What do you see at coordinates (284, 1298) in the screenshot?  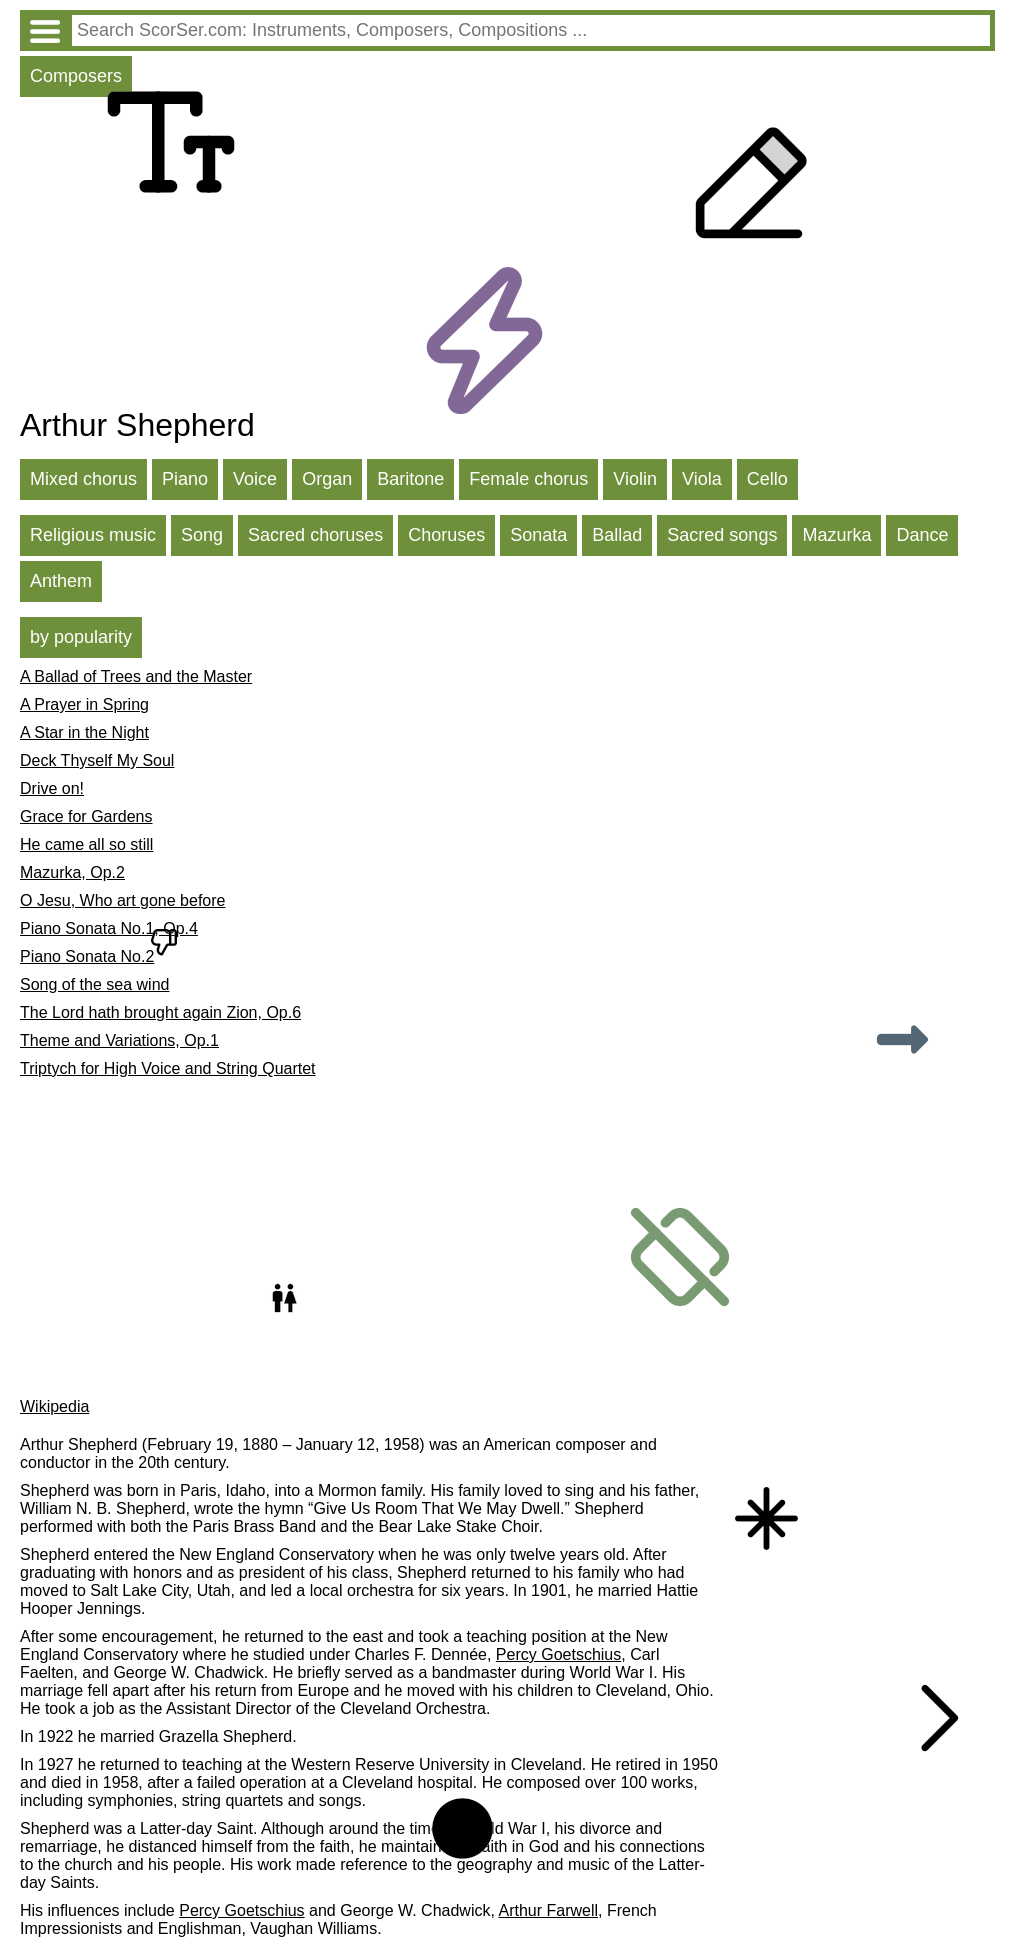 I see `find nearby restrooms` at bounding box center [284, 1298].